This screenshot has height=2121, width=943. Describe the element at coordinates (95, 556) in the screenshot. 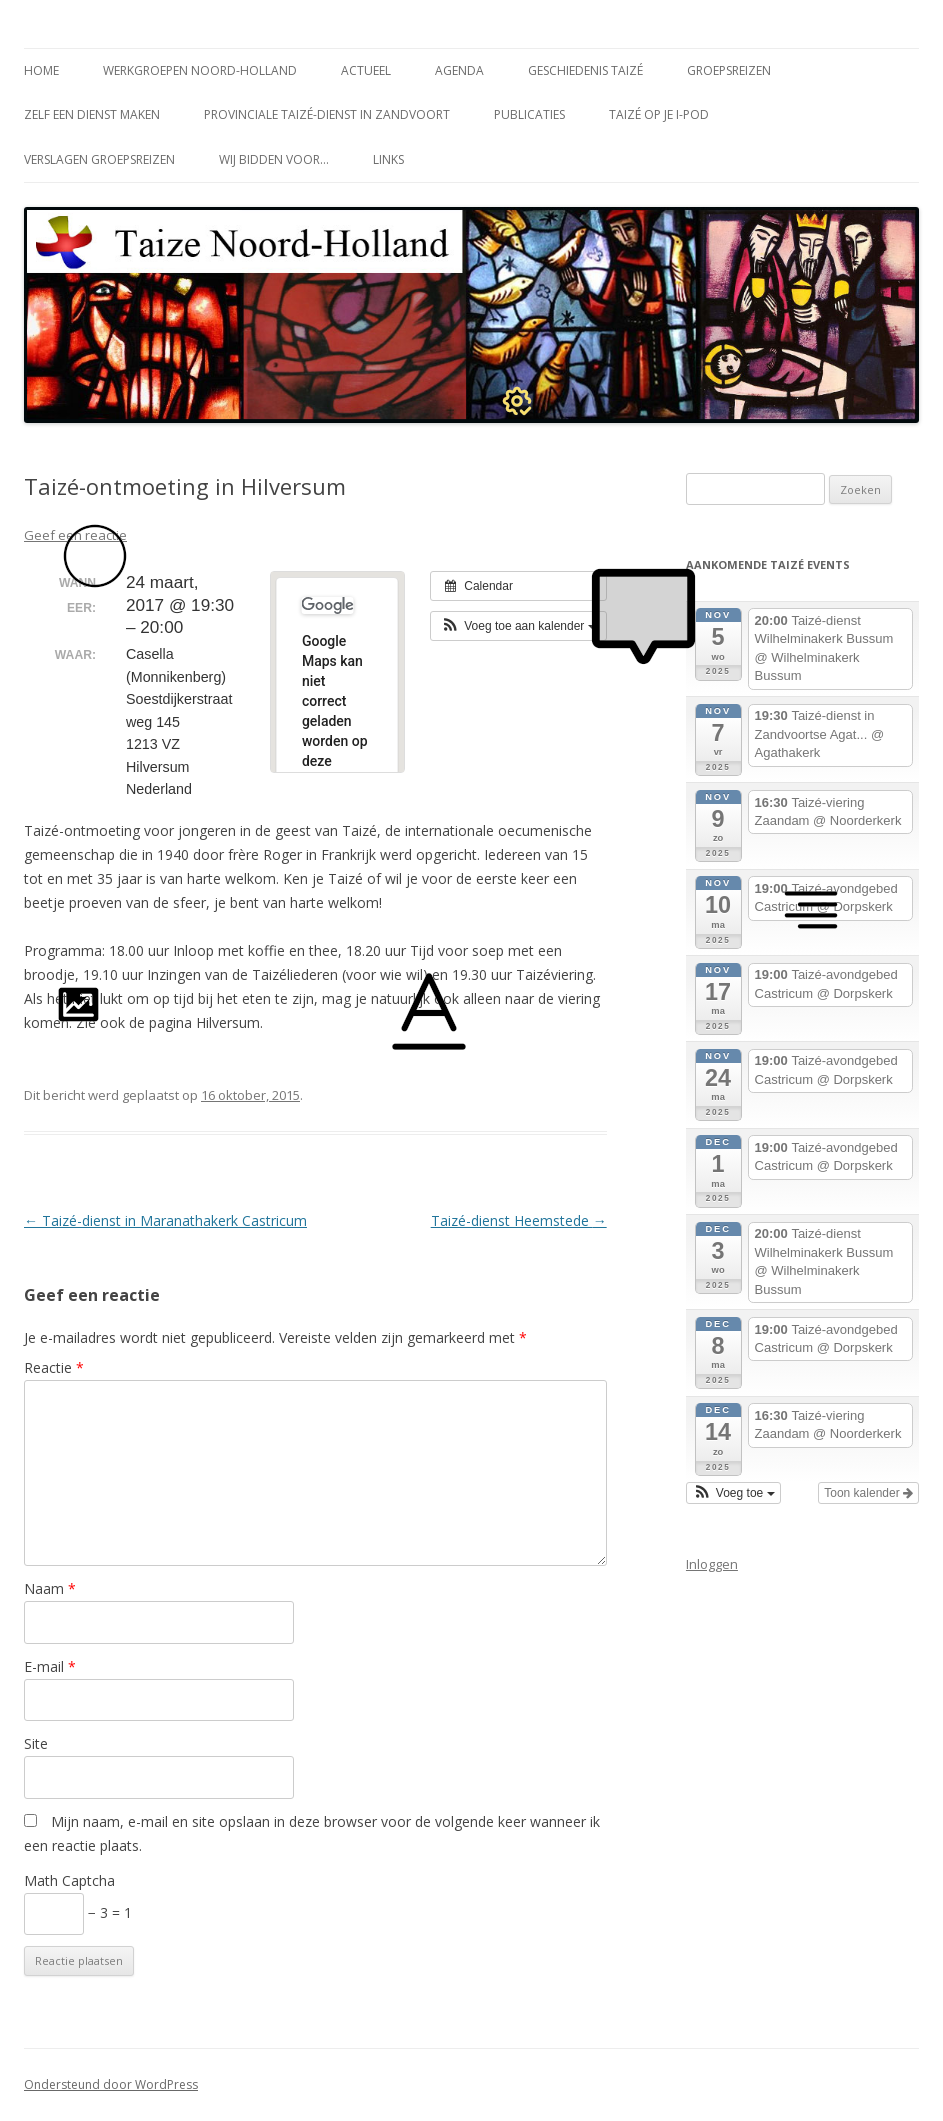

I see `unselected radio button or checkbox option` at that location.